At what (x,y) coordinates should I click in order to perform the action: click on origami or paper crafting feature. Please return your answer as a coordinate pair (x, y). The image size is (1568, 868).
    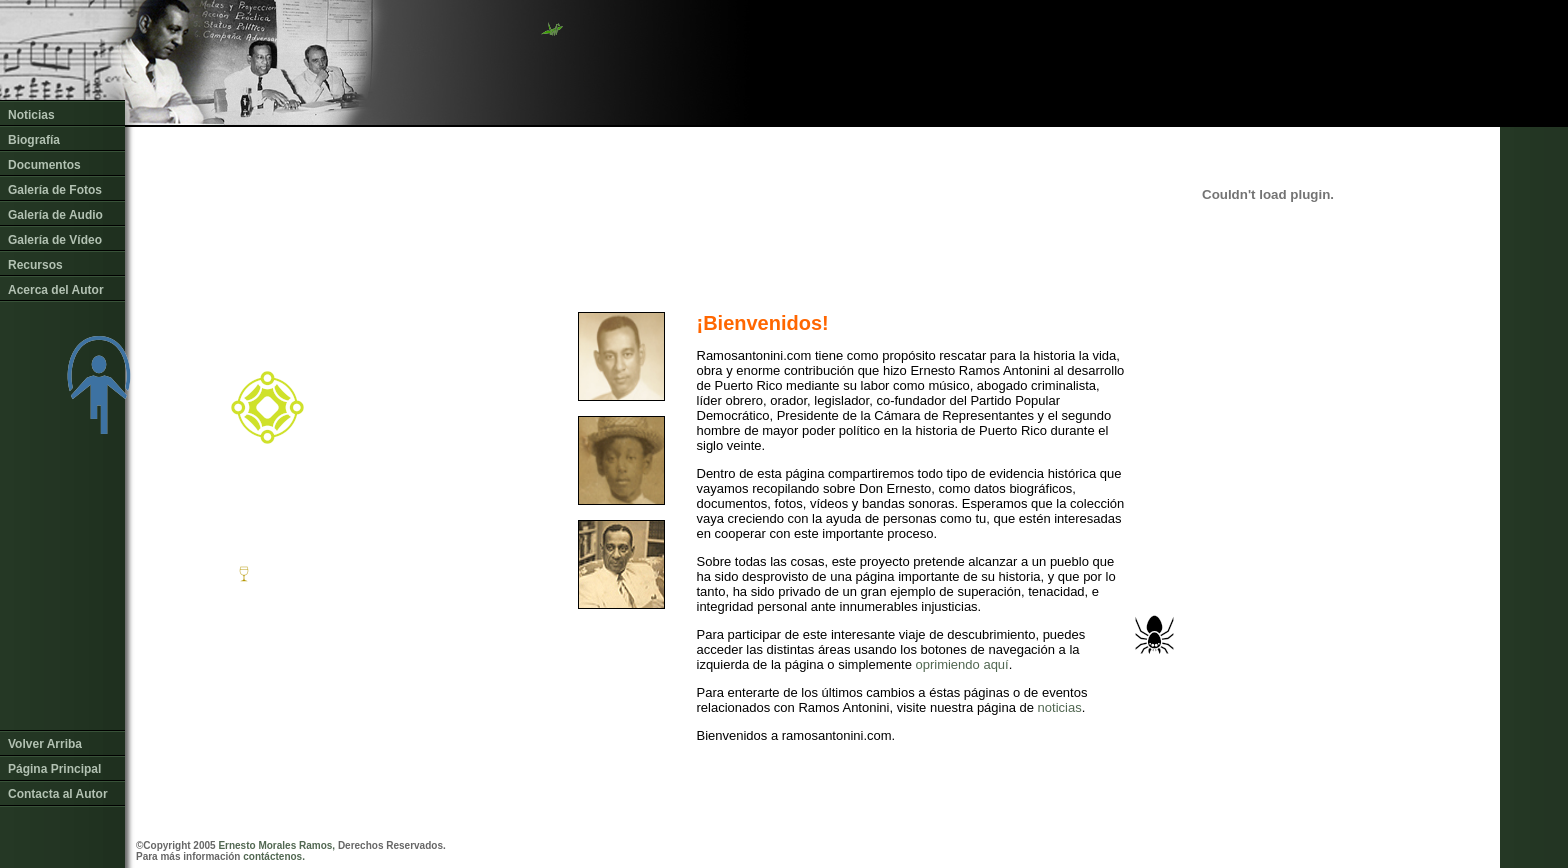
    Looking at the image, I should click on (552, 29).